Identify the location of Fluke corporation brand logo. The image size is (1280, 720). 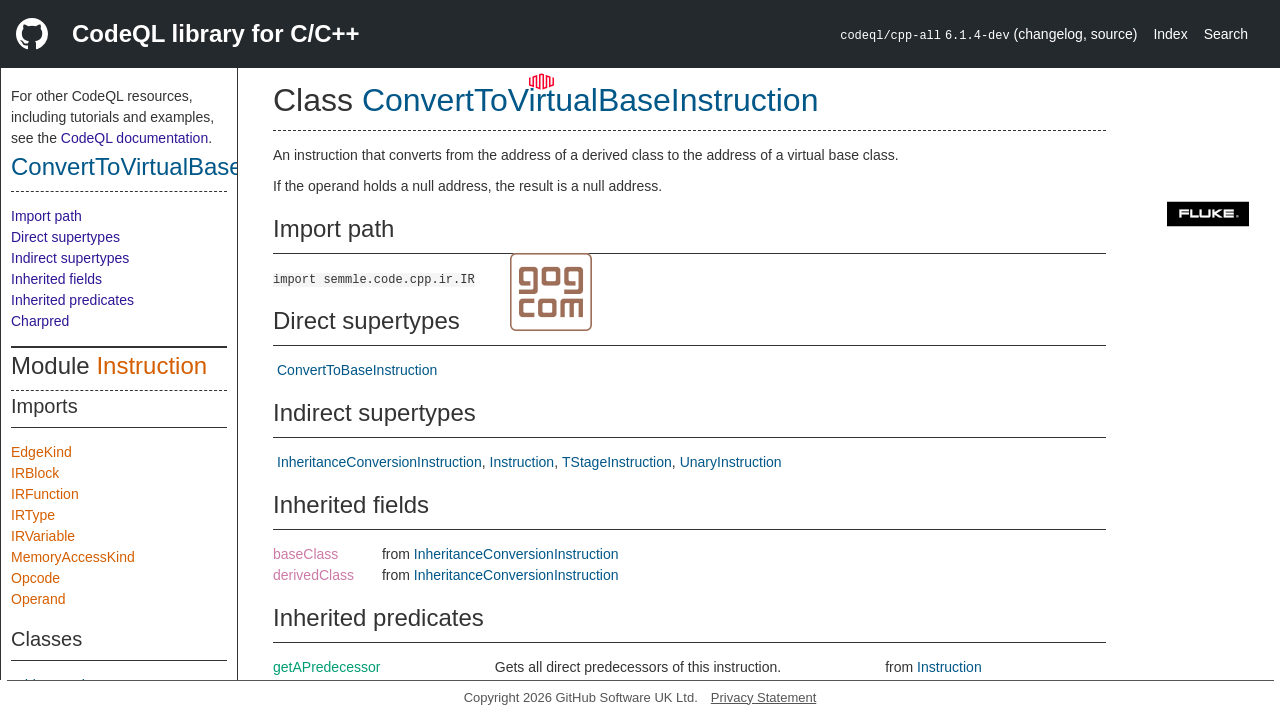
(1208, 214).